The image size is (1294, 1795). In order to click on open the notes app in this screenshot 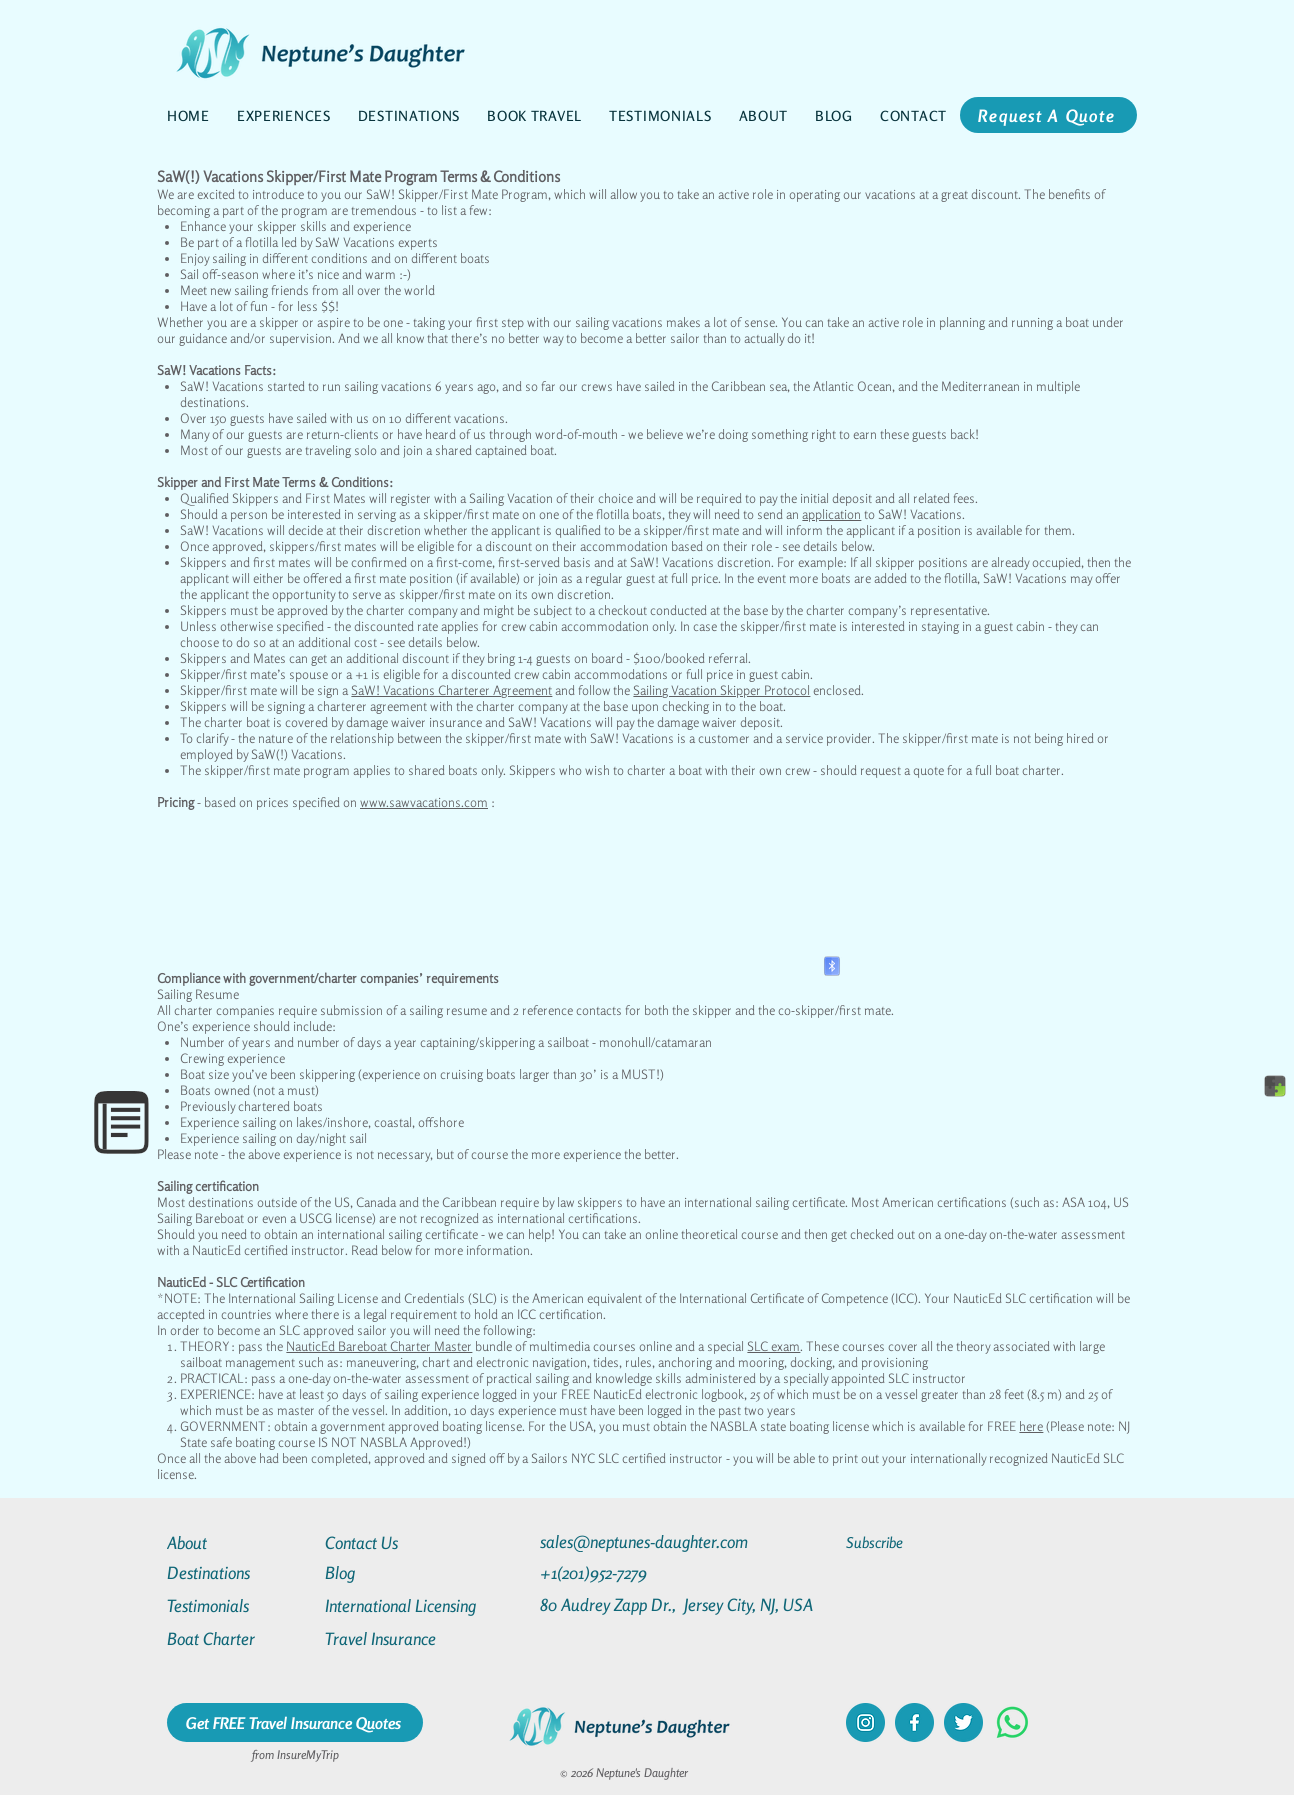, I will do `click(123, 1124)`.